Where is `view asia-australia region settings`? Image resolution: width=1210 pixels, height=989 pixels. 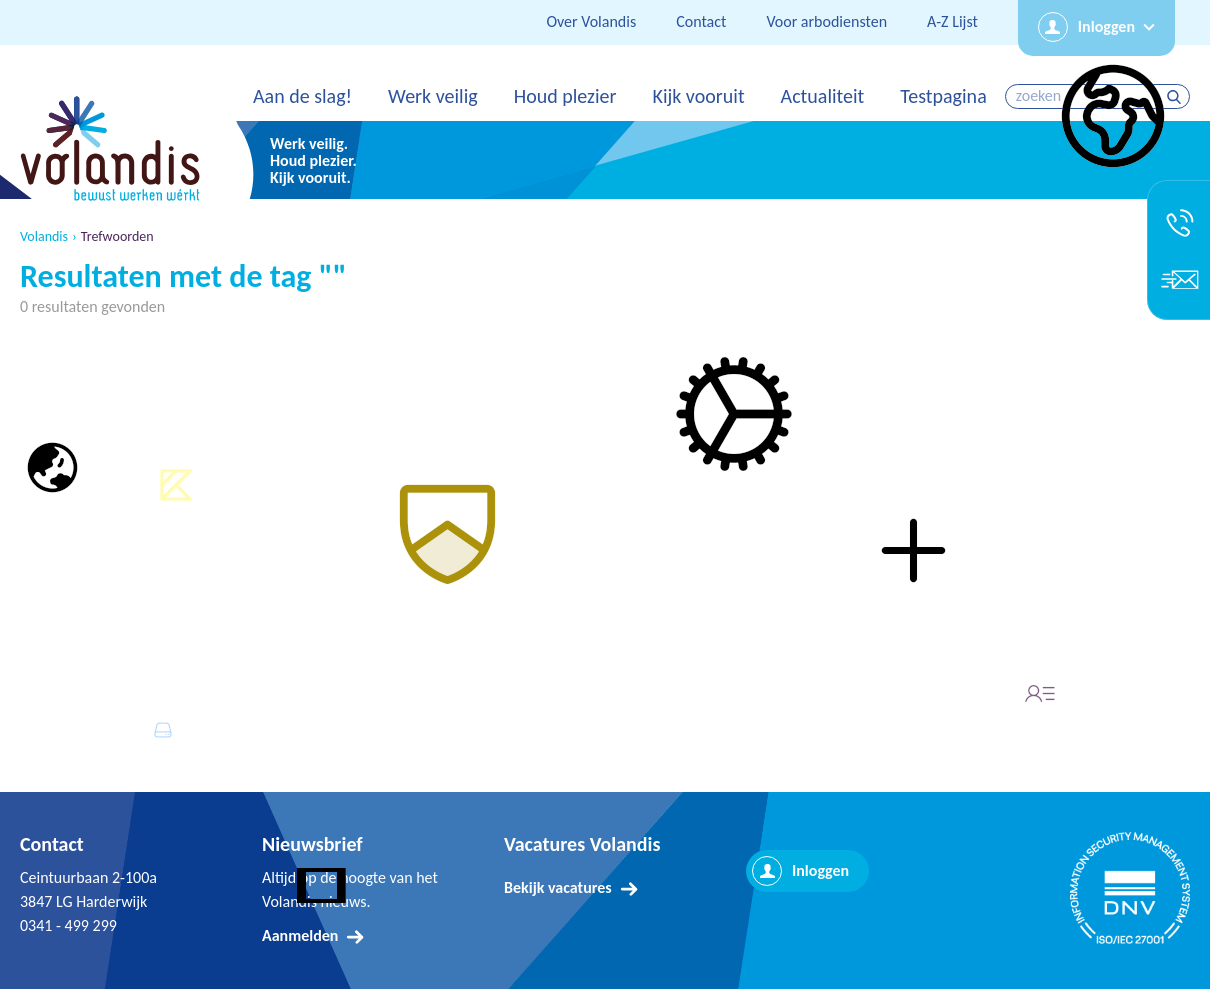 view asia-australia region settings is located at coordinates (52, 467).